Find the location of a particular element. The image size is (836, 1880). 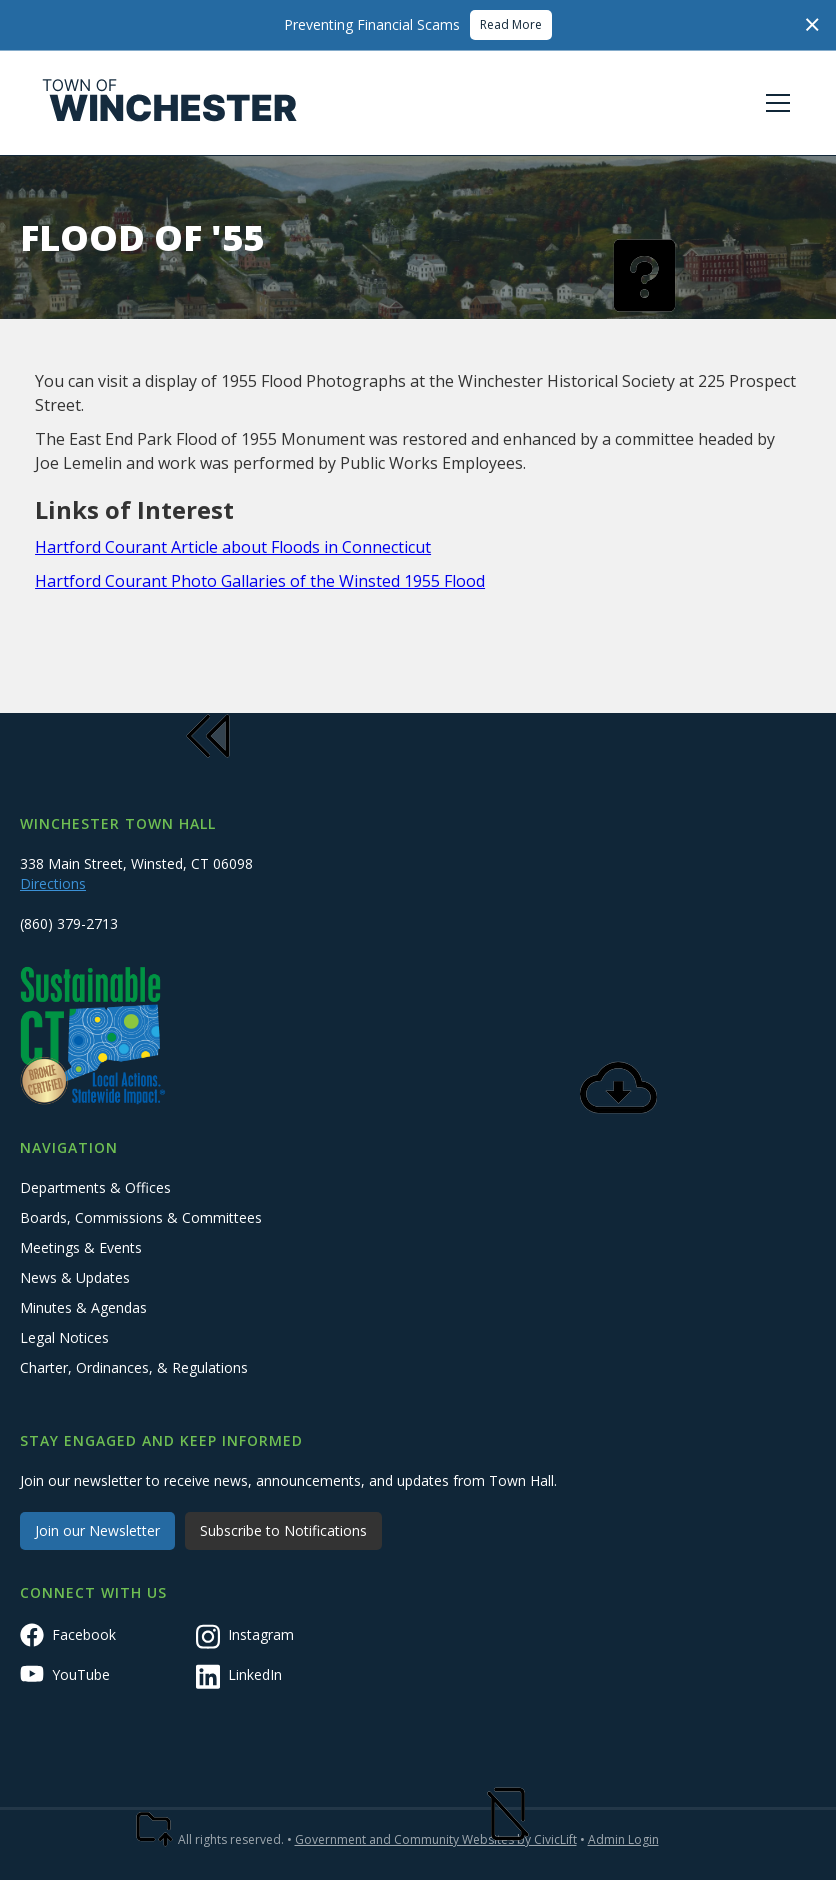

access help or FAQ section is located at coordinates (644, 275).